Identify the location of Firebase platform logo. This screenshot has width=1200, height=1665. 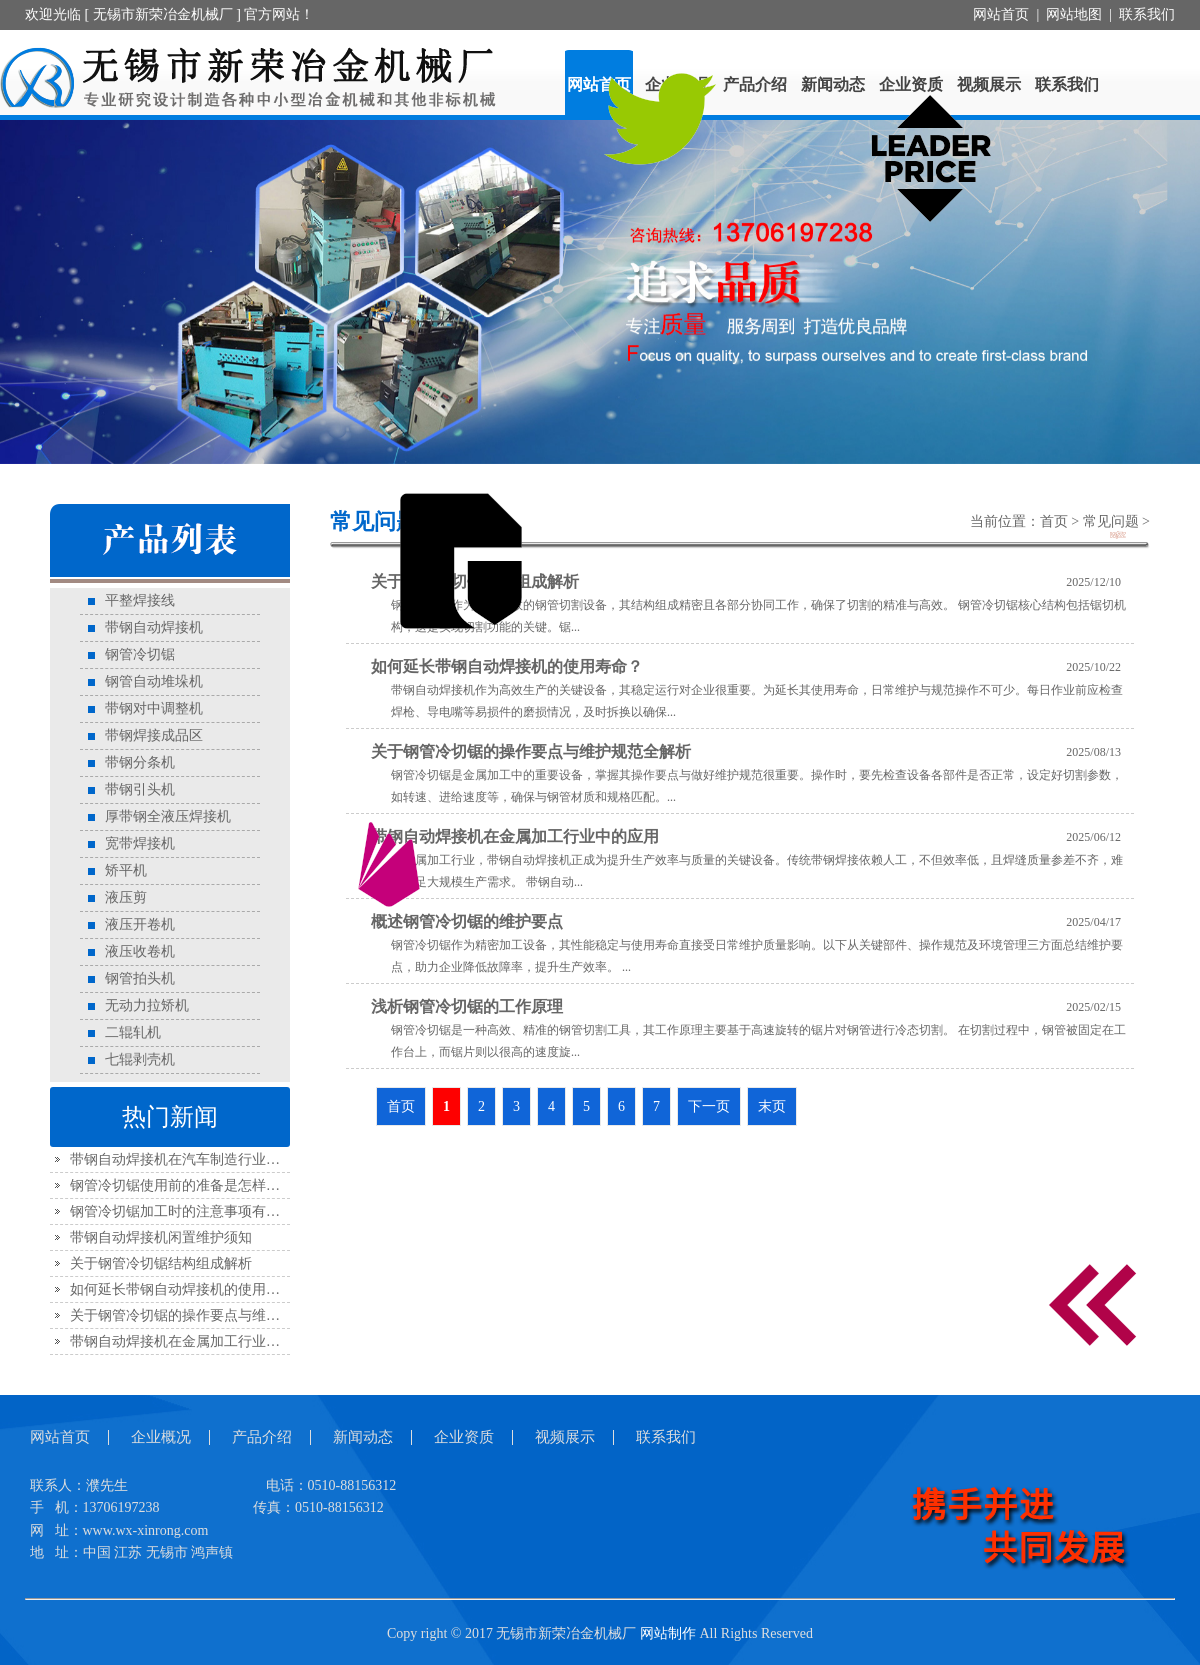
(389, 864).